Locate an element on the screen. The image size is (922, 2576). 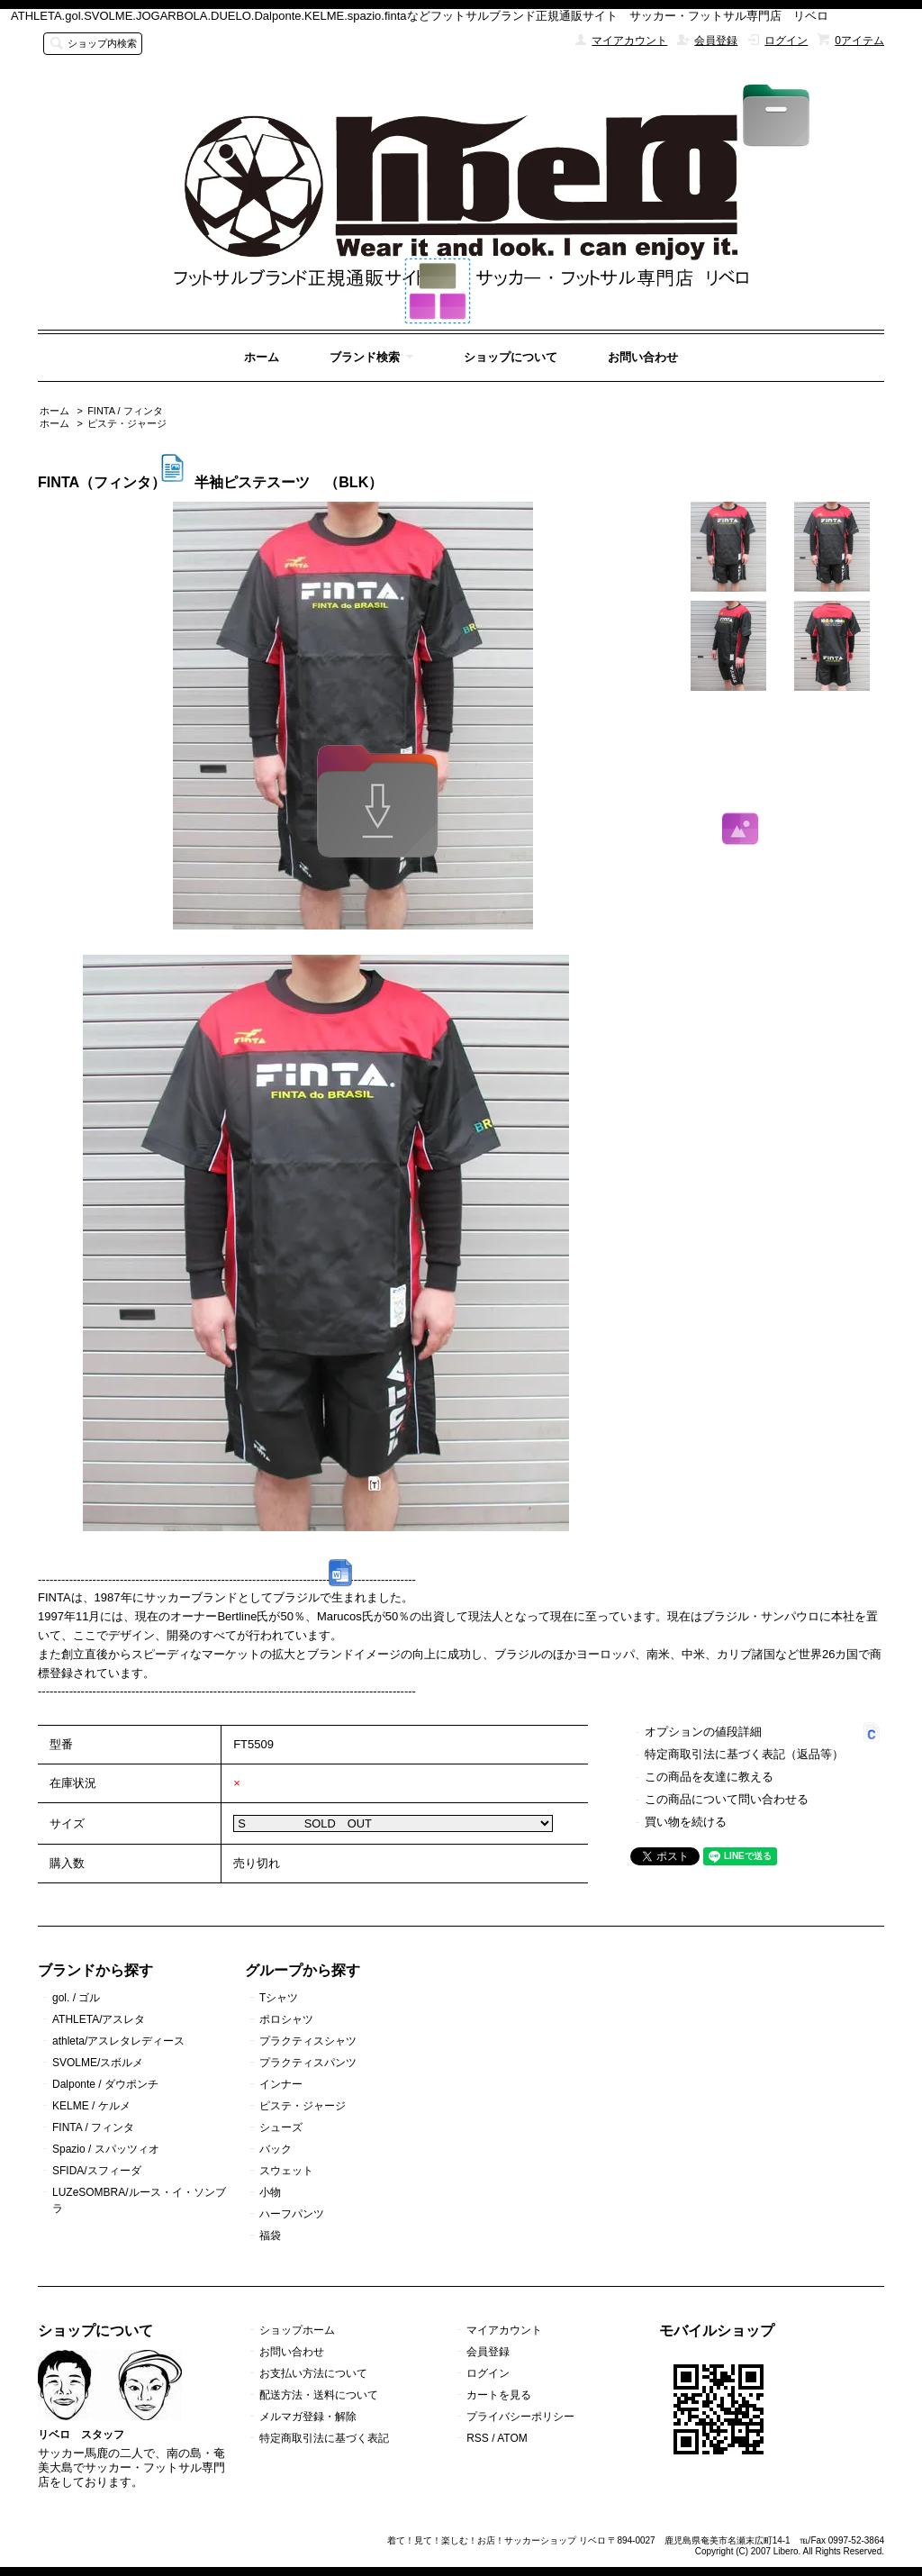
open an image file is located at coordinates (740, 828).